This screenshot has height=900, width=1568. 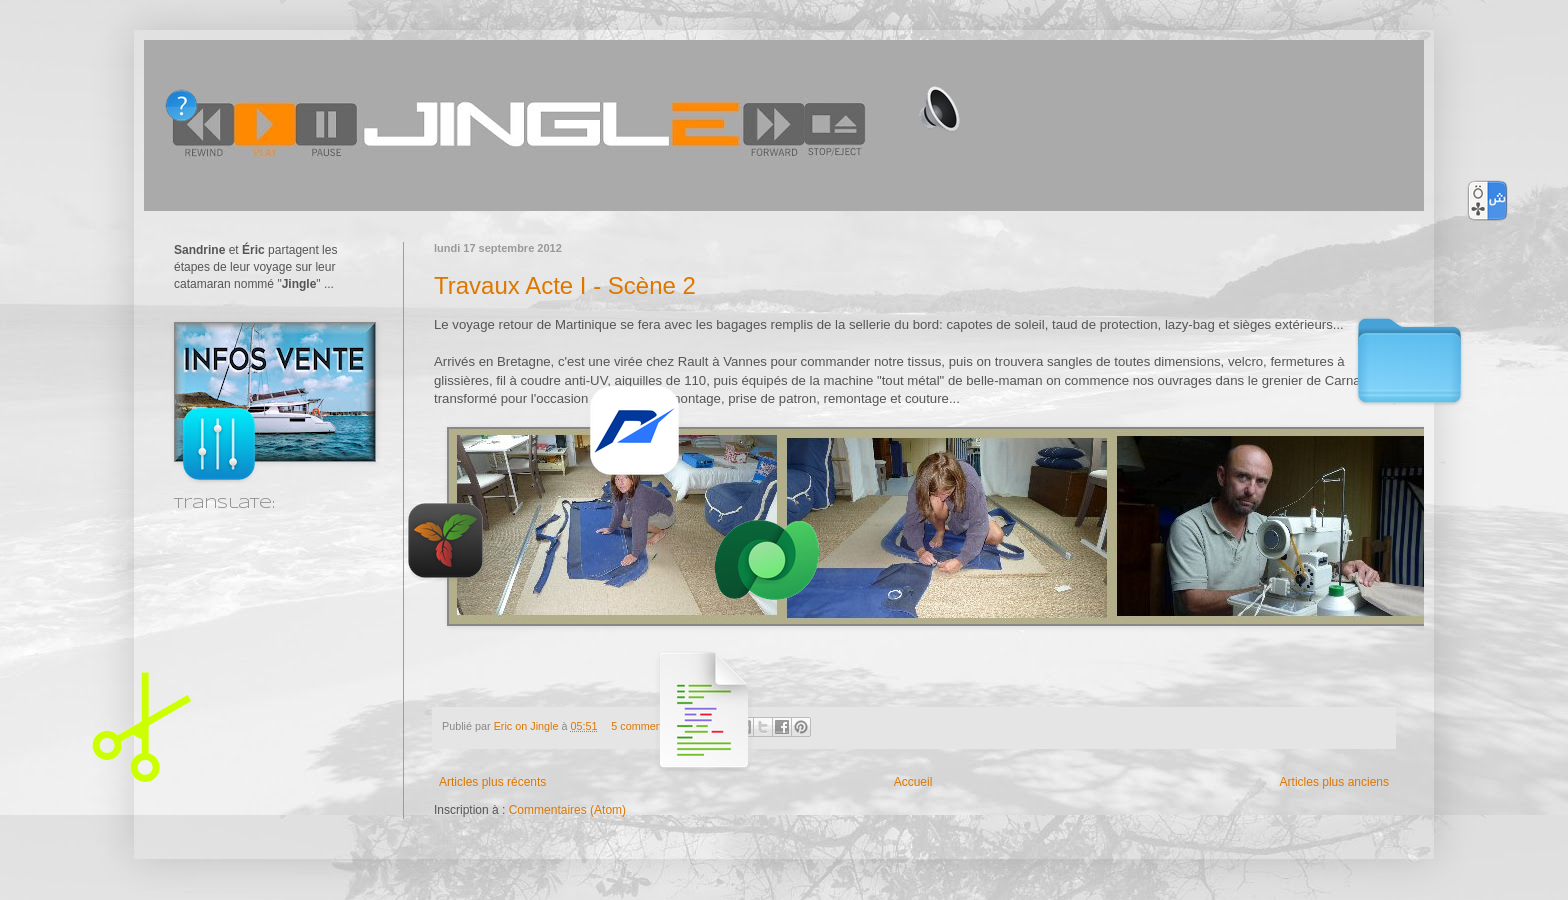 What do you see at coordinates (939, 109) in the screenshot?
I see `adjust speaker or audio output settings` at bounding box center [939, 109].